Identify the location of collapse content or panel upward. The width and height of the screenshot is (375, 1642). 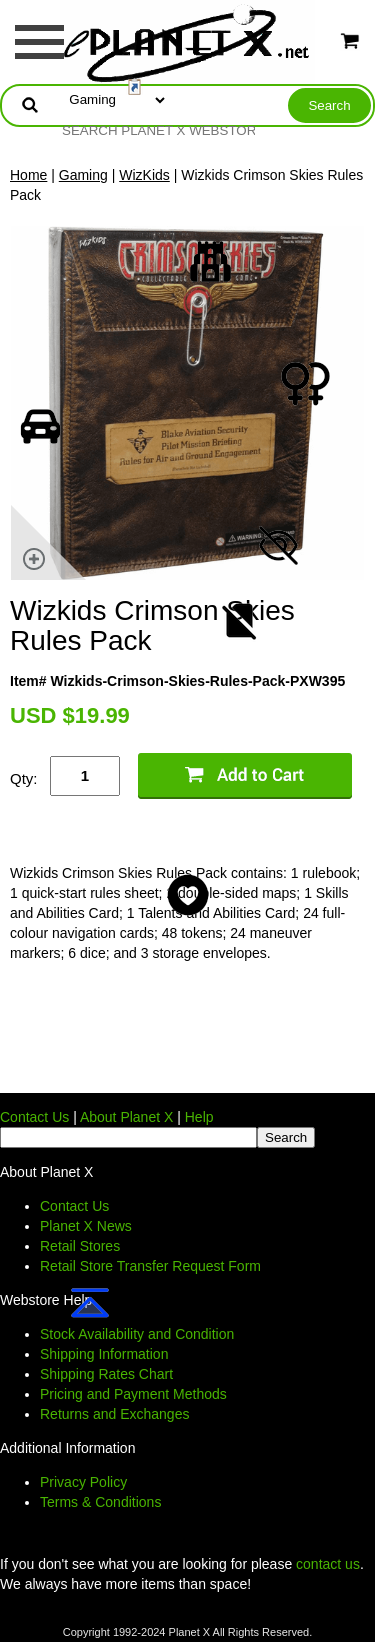
(90, 1302).